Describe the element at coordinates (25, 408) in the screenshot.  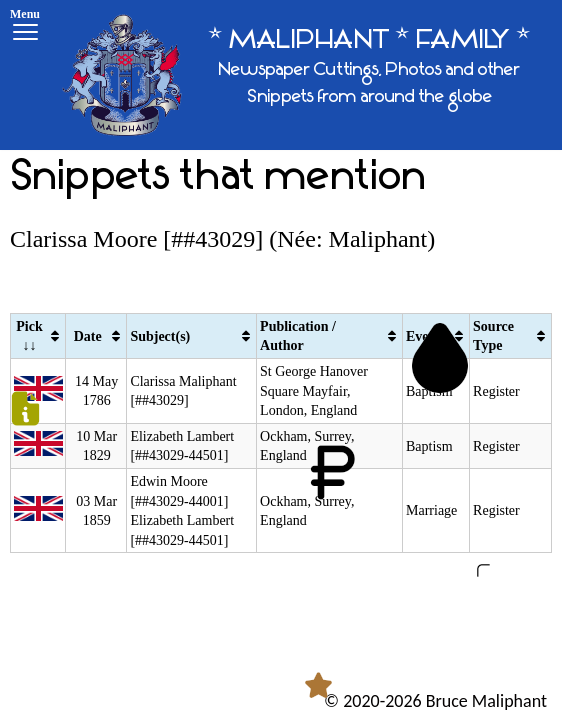
I see `view file details or properties` at that location.